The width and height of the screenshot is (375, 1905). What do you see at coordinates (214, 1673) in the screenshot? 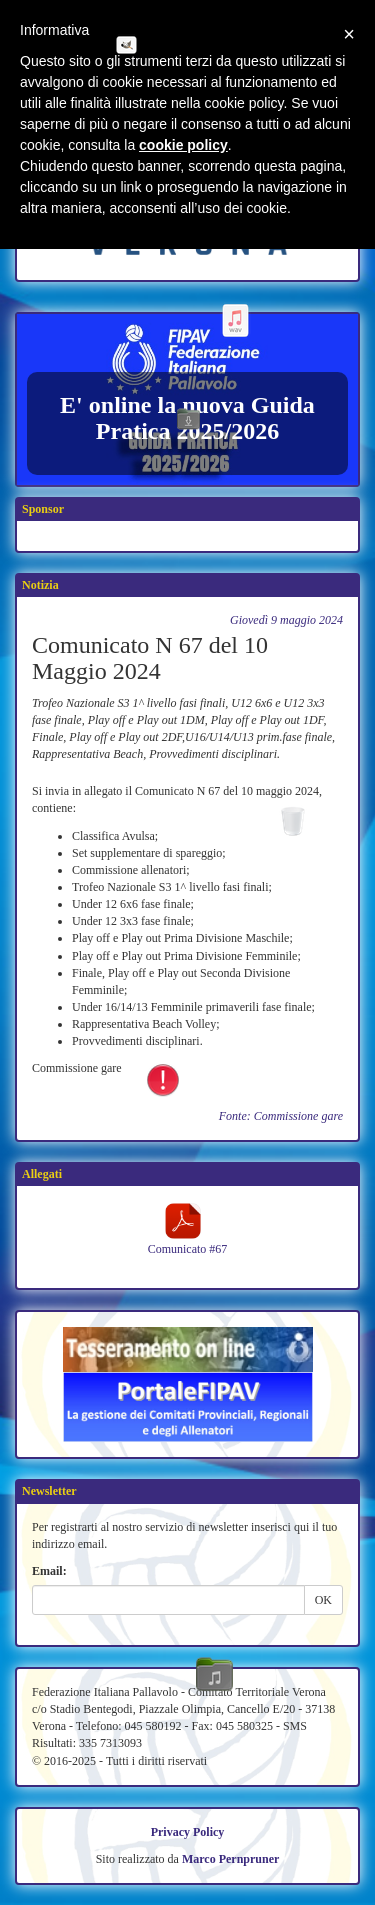
I see `open your music folder` at bounding box center [214, 1673].